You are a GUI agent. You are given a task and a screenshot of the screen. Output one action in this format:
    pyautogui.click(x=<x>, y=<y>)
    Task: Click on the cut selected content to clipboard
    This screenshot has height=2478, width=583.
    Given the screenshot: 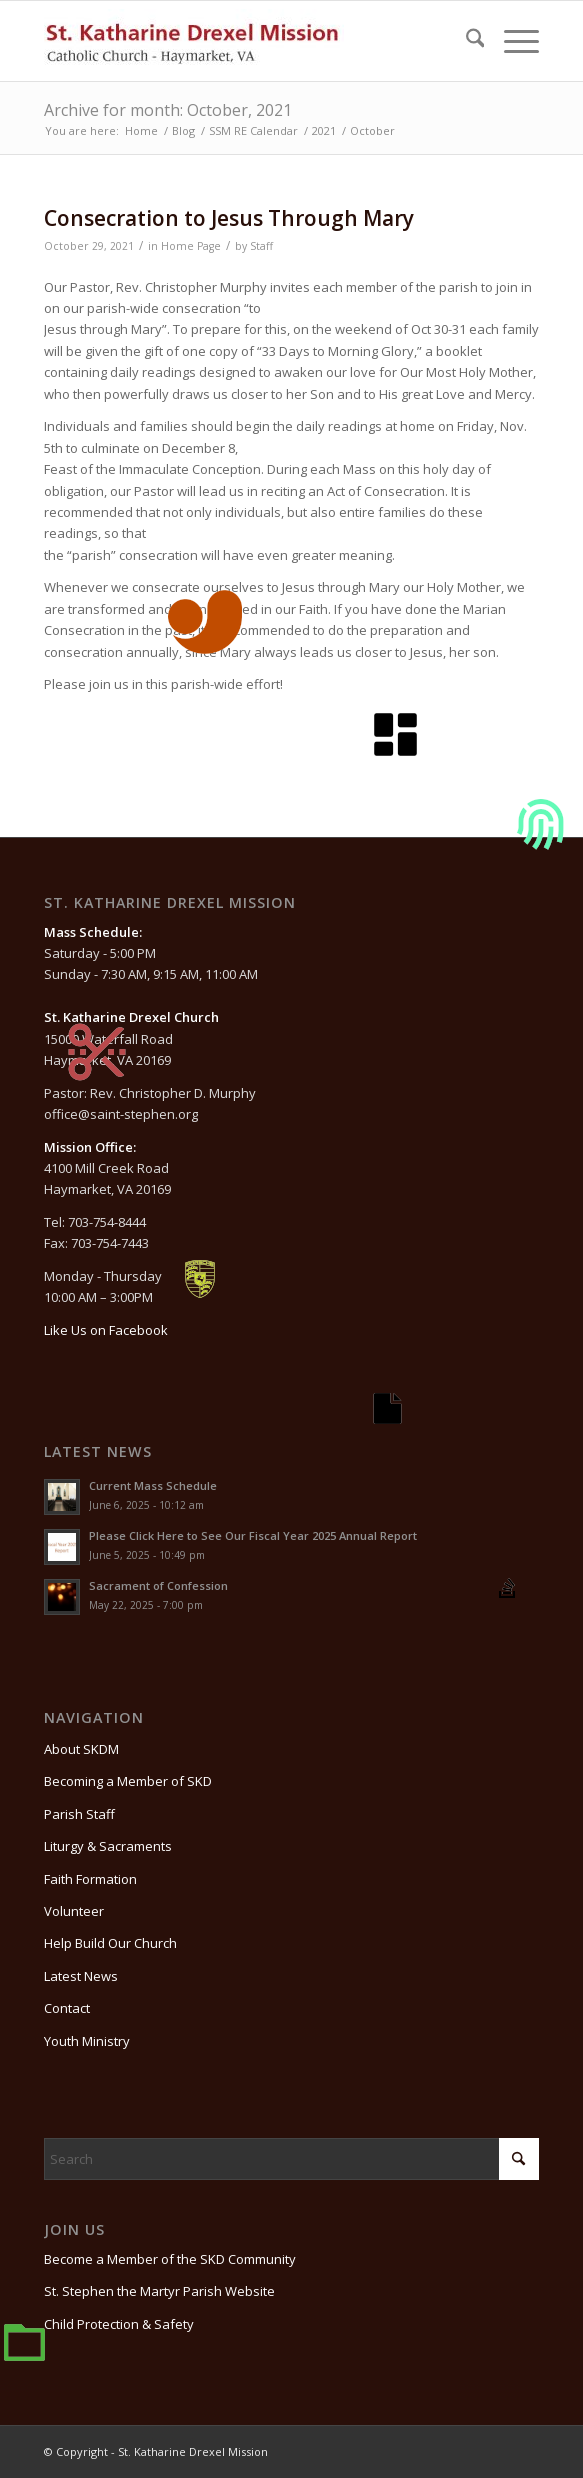 What is the action you would take?
    pyautogui.click(x=97, y=1052)
    